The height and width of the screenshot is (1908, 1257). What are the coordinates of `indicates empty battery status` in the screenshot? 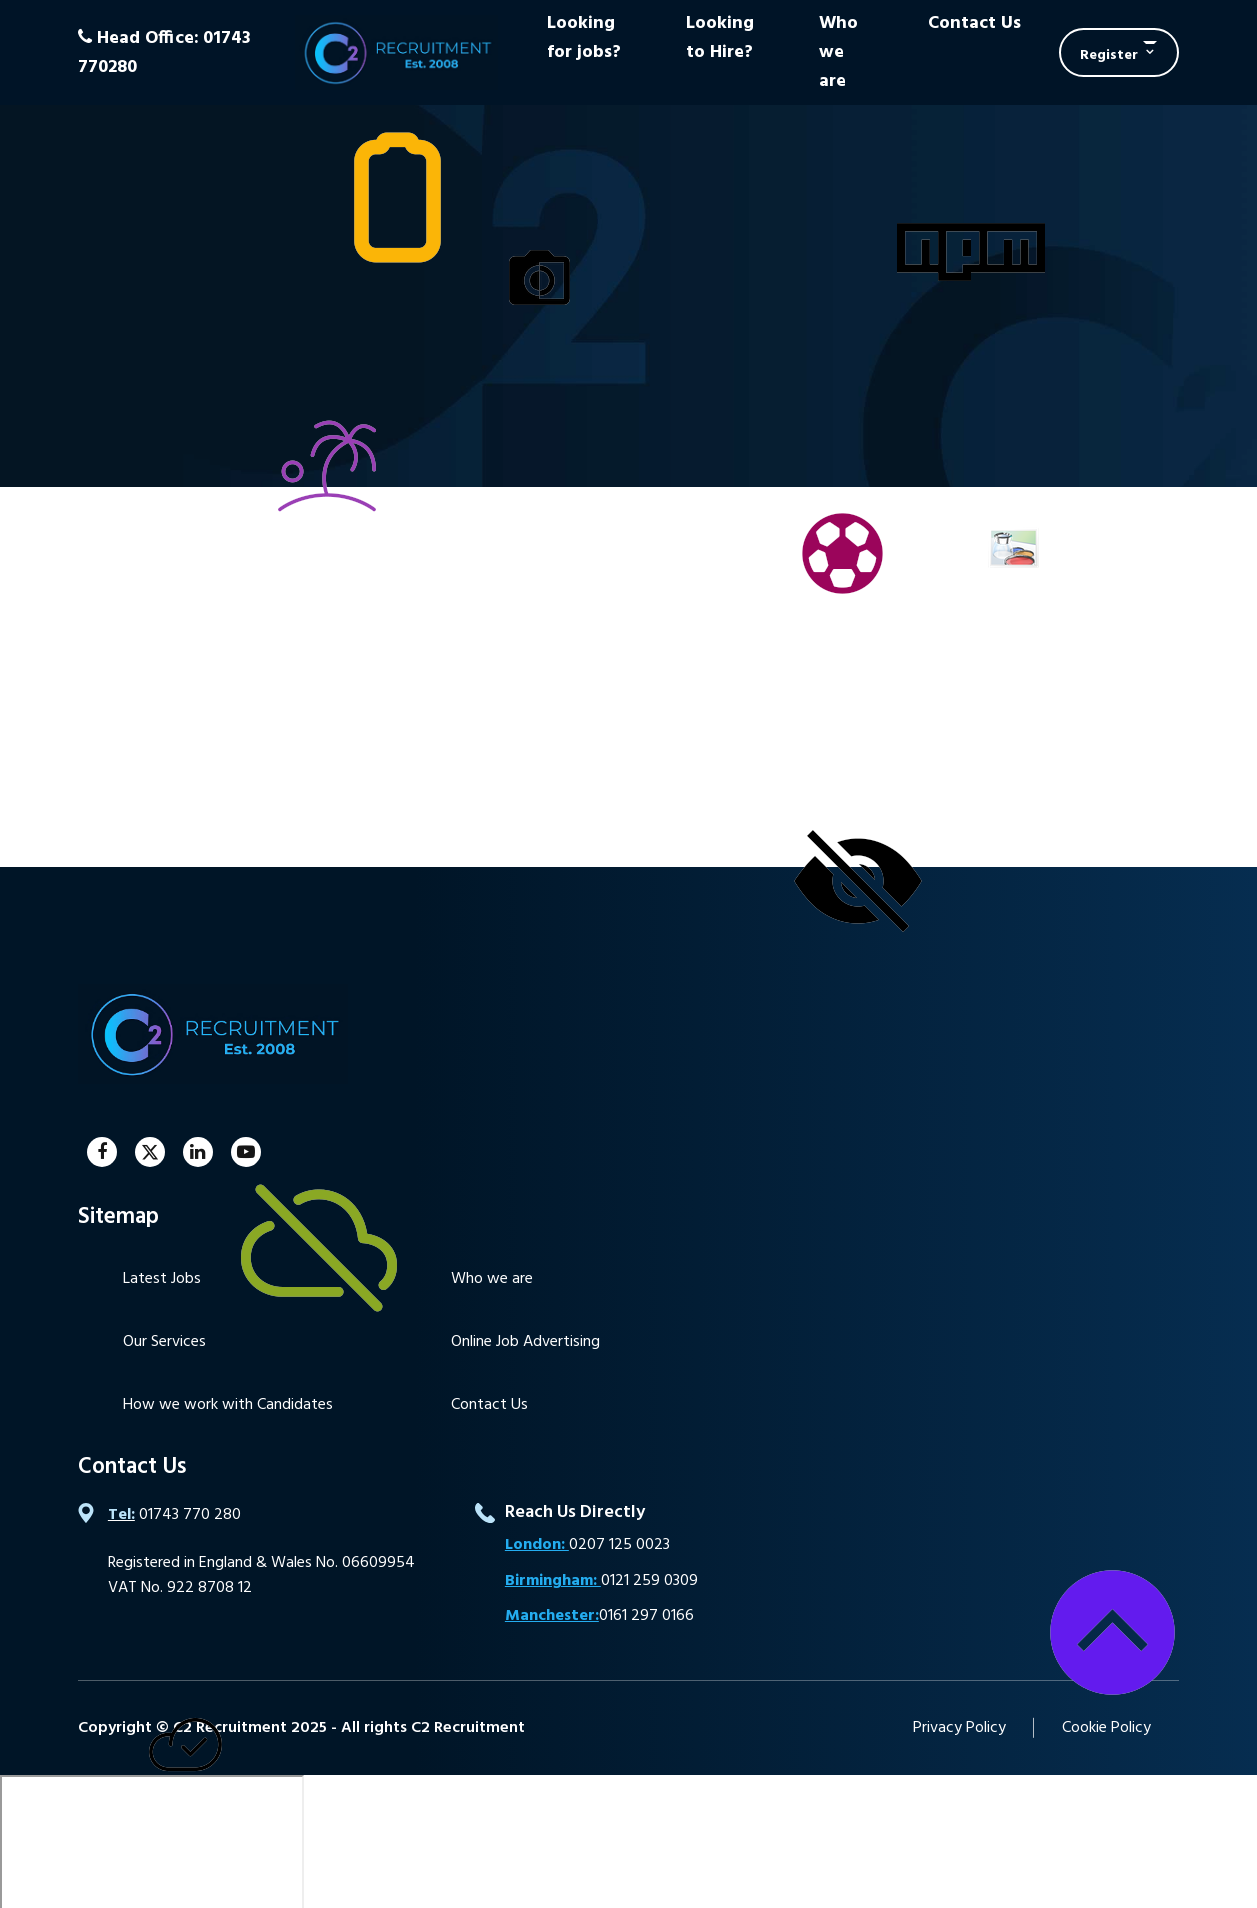 It's located at (397, 197).